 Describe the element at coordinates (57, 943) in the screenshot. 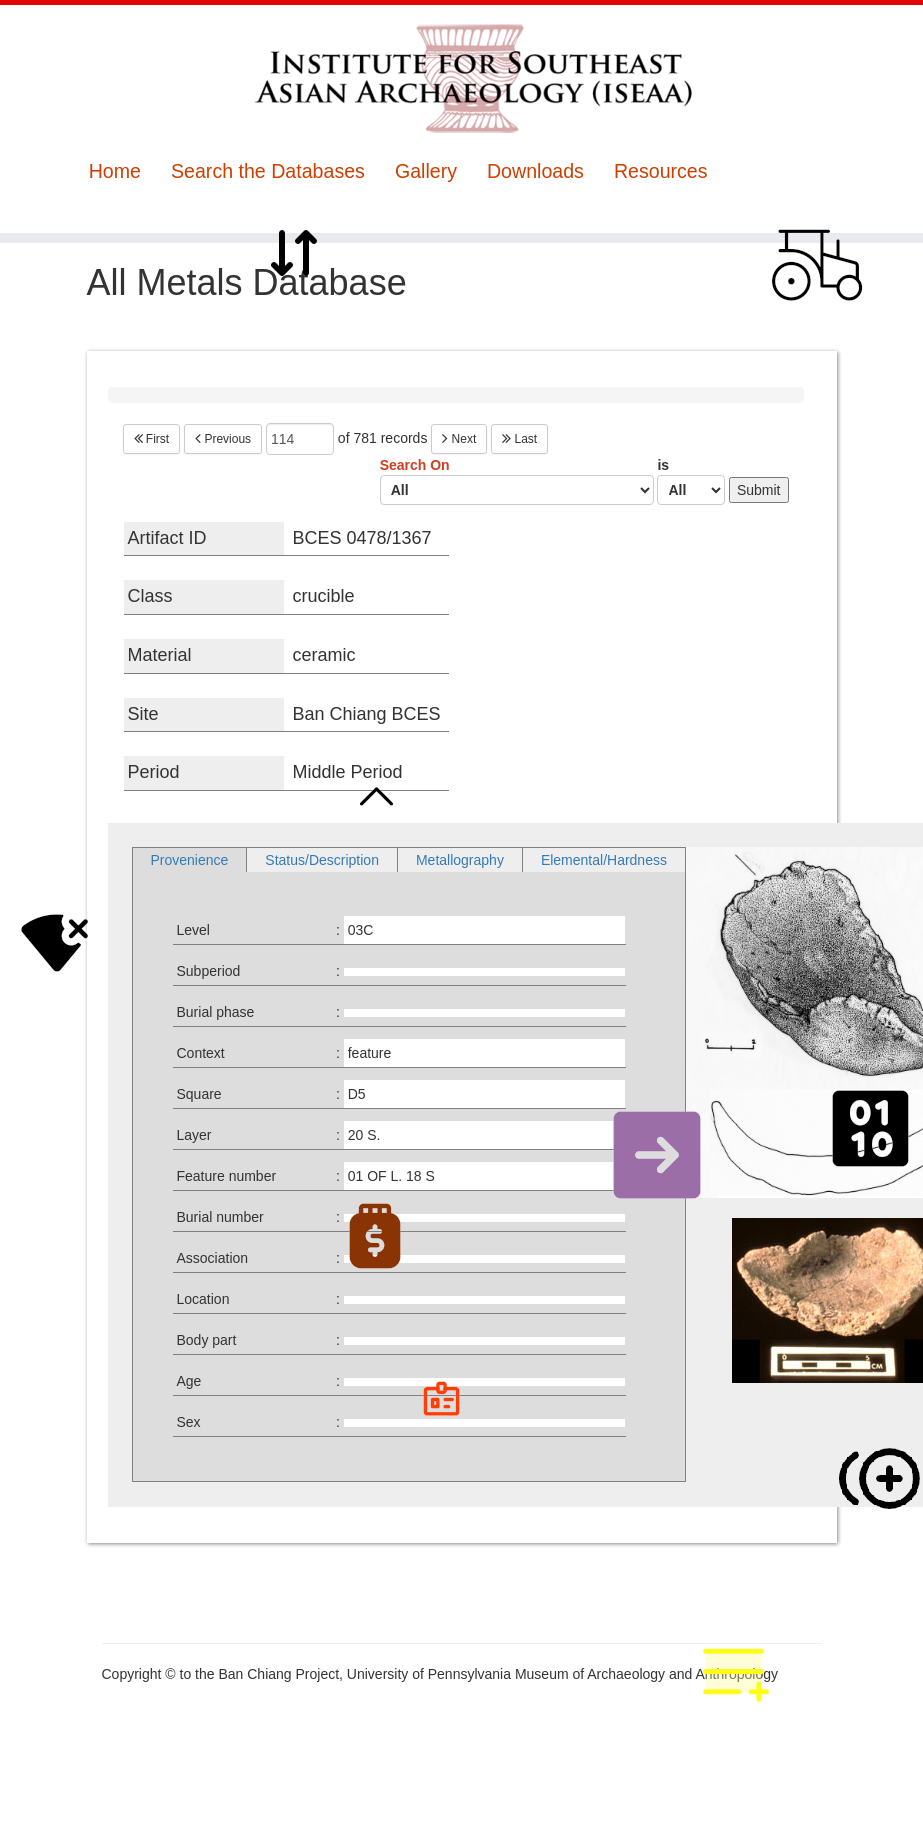

I see `indicates no wifi connection available` at that location.